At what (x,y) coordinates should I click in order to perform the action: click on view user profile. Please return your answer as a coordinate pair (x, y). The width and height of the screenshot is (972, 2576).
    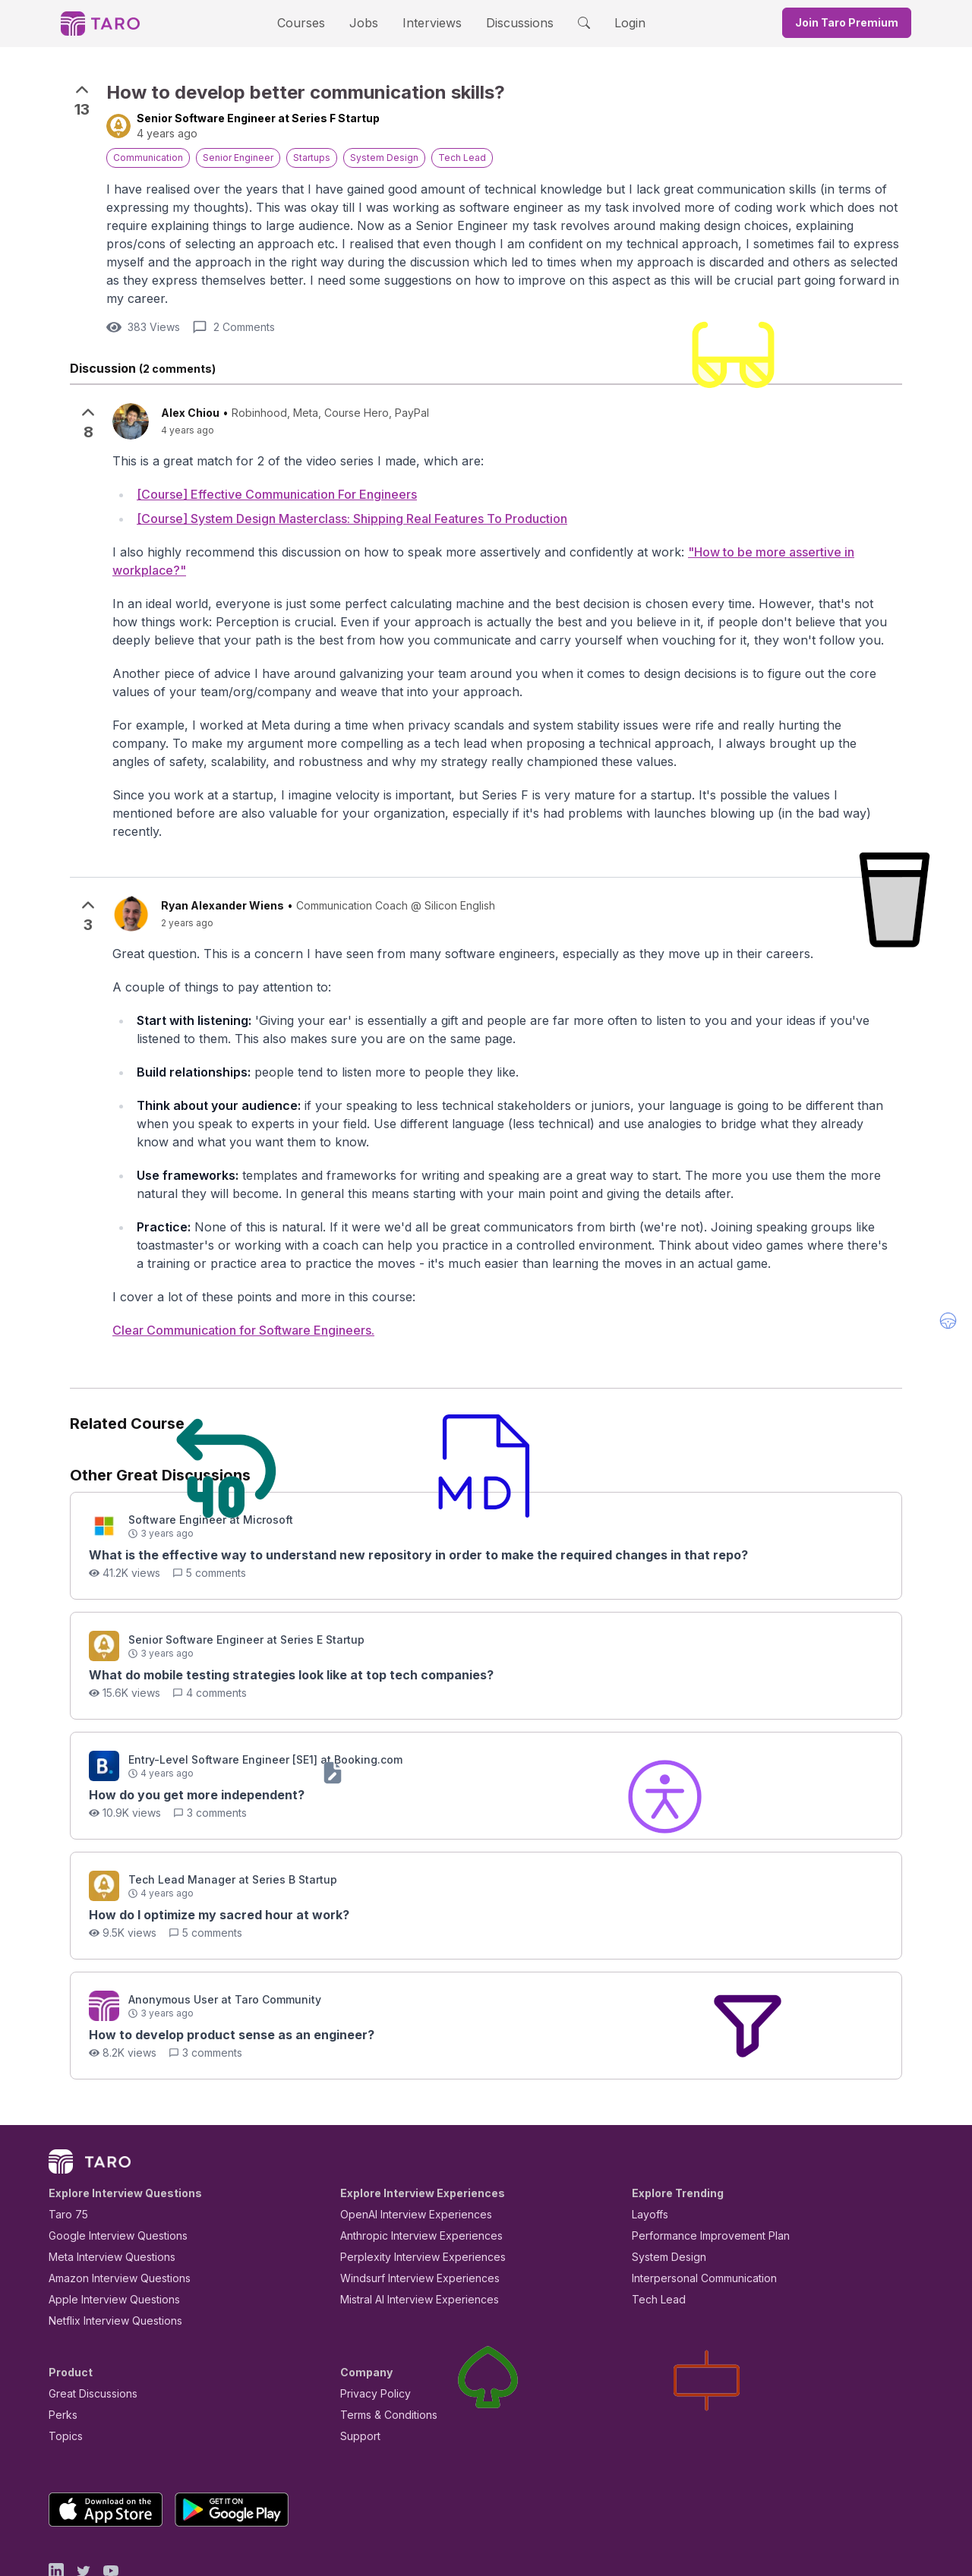
    Looking at the image, I should click on (664, 1796).